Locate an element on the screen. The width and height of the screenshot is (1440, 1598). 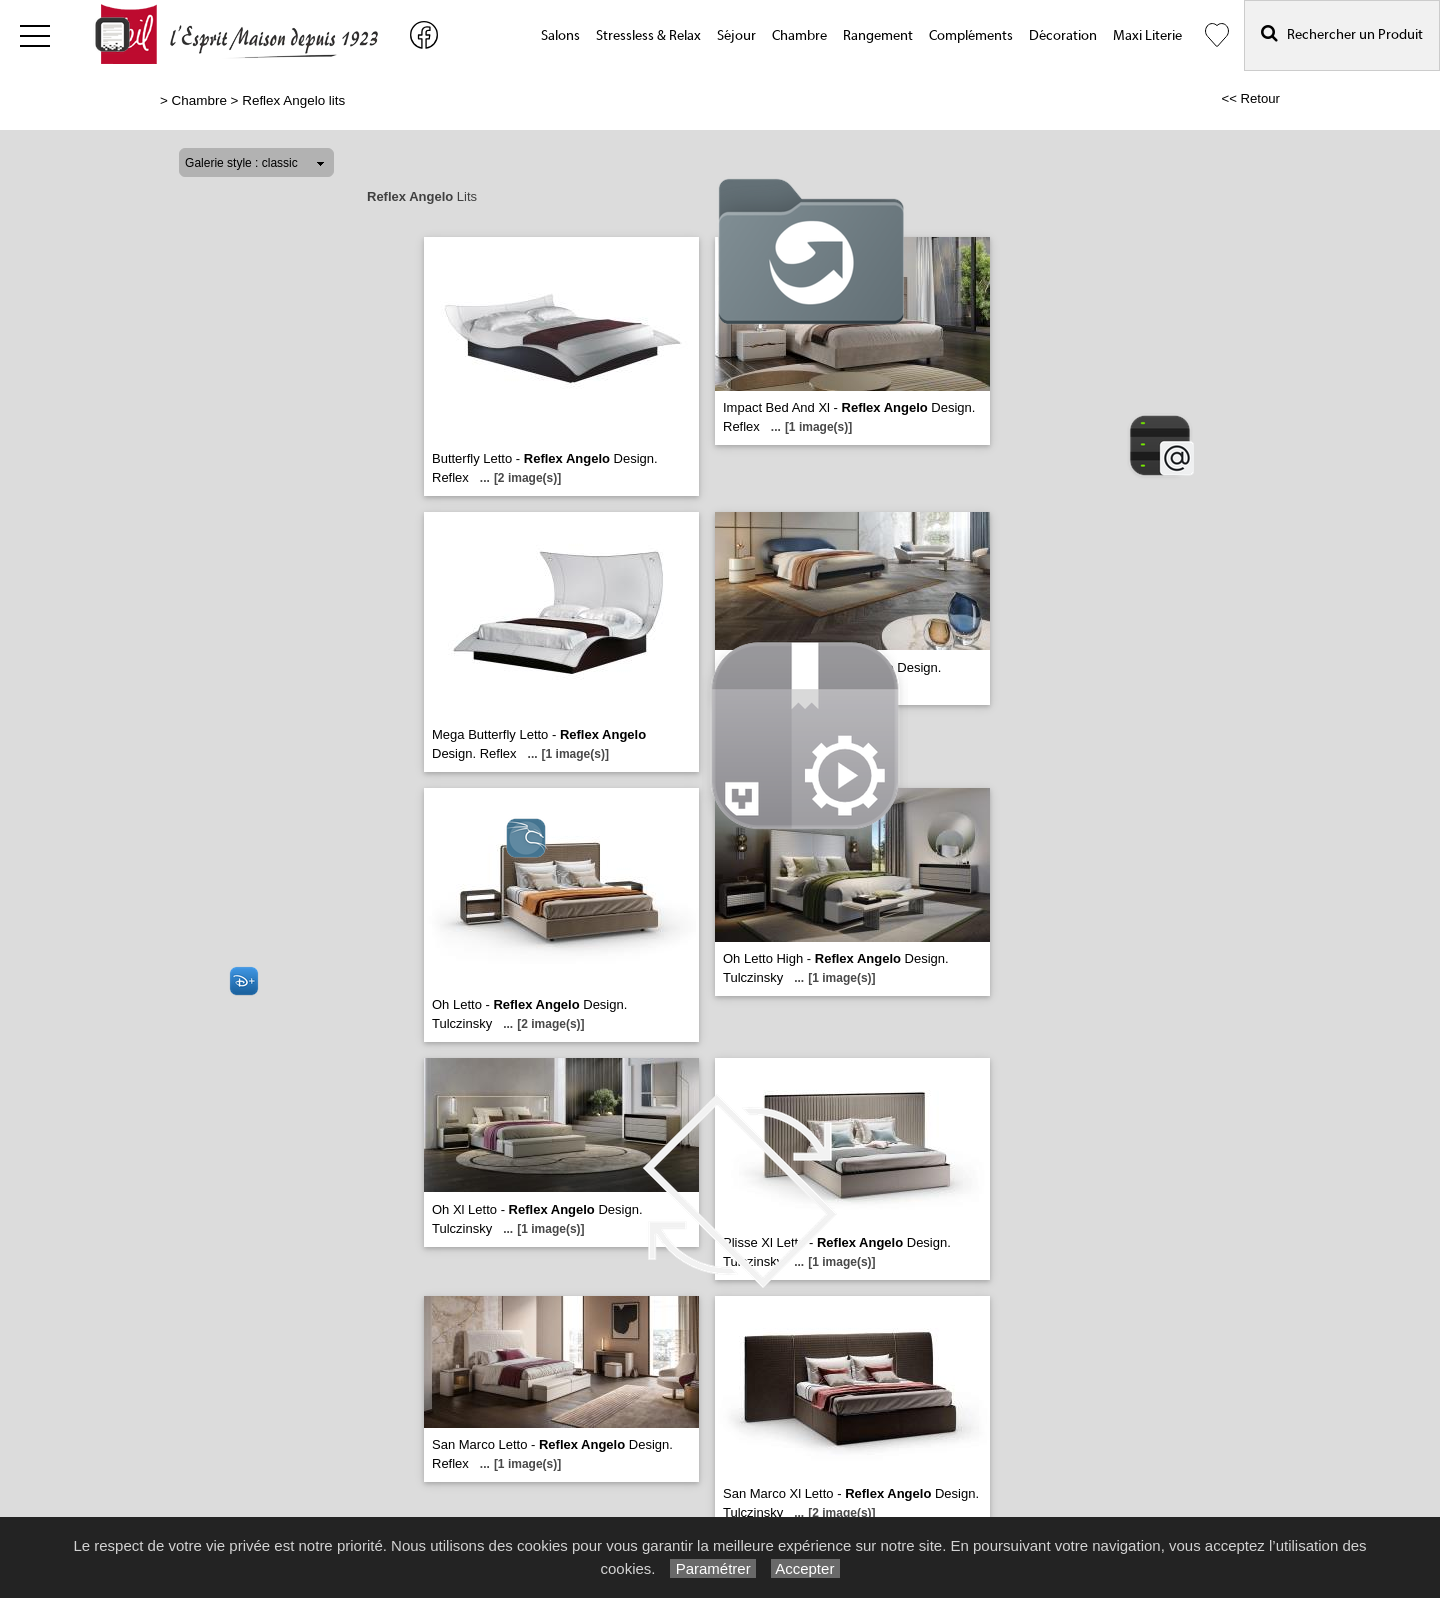
screen rotation is enabled is located at coordinates (740, 1191).